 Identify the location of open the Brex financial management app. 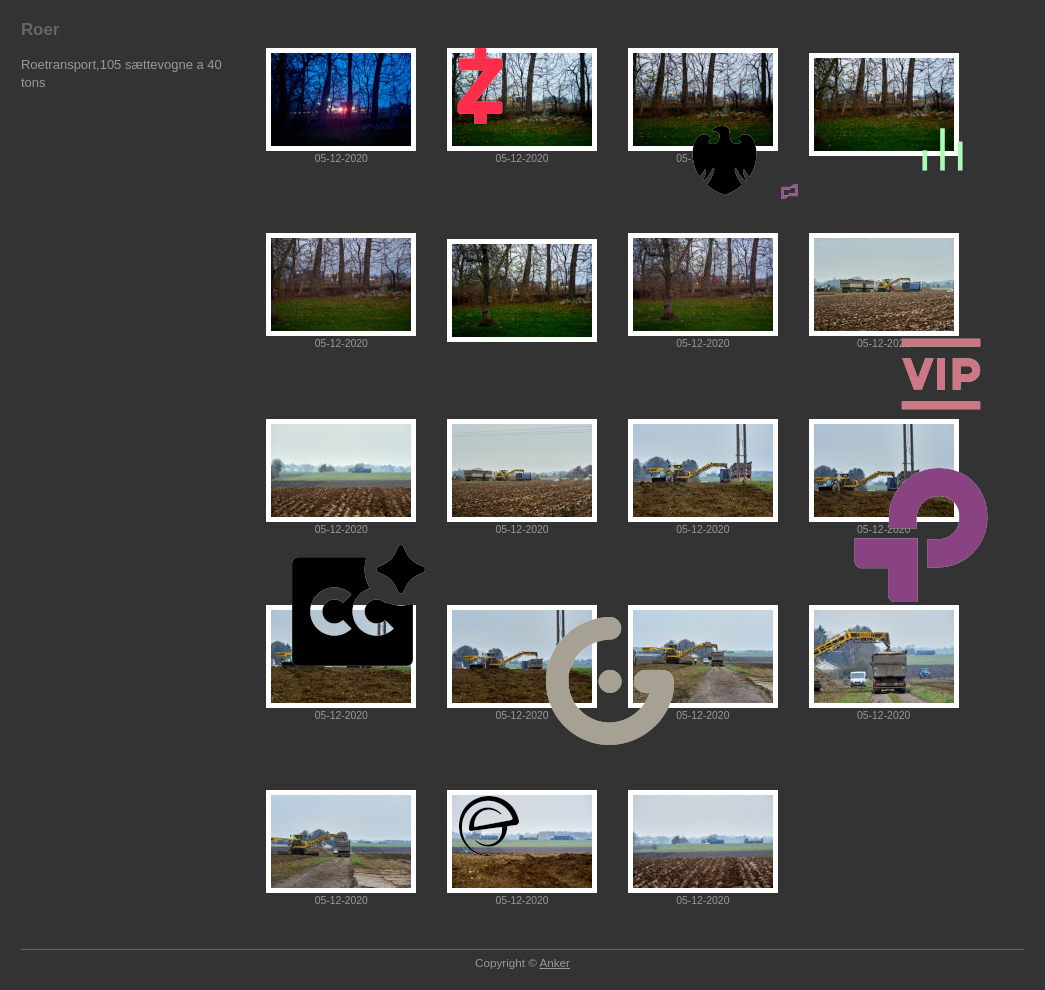
(789, 191).